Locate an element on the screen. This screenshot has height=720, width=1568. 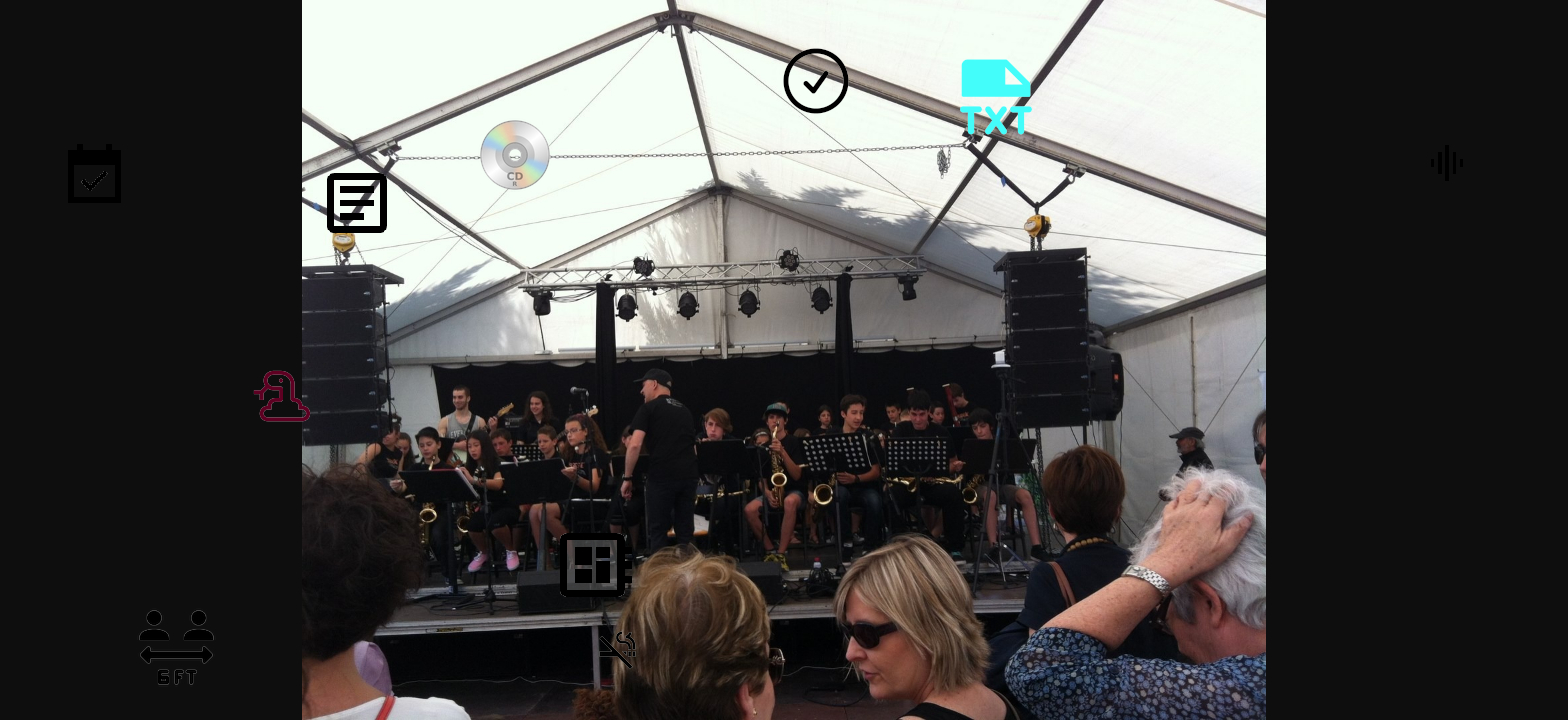
event confirmed or available is located at coordinates (94, 176).